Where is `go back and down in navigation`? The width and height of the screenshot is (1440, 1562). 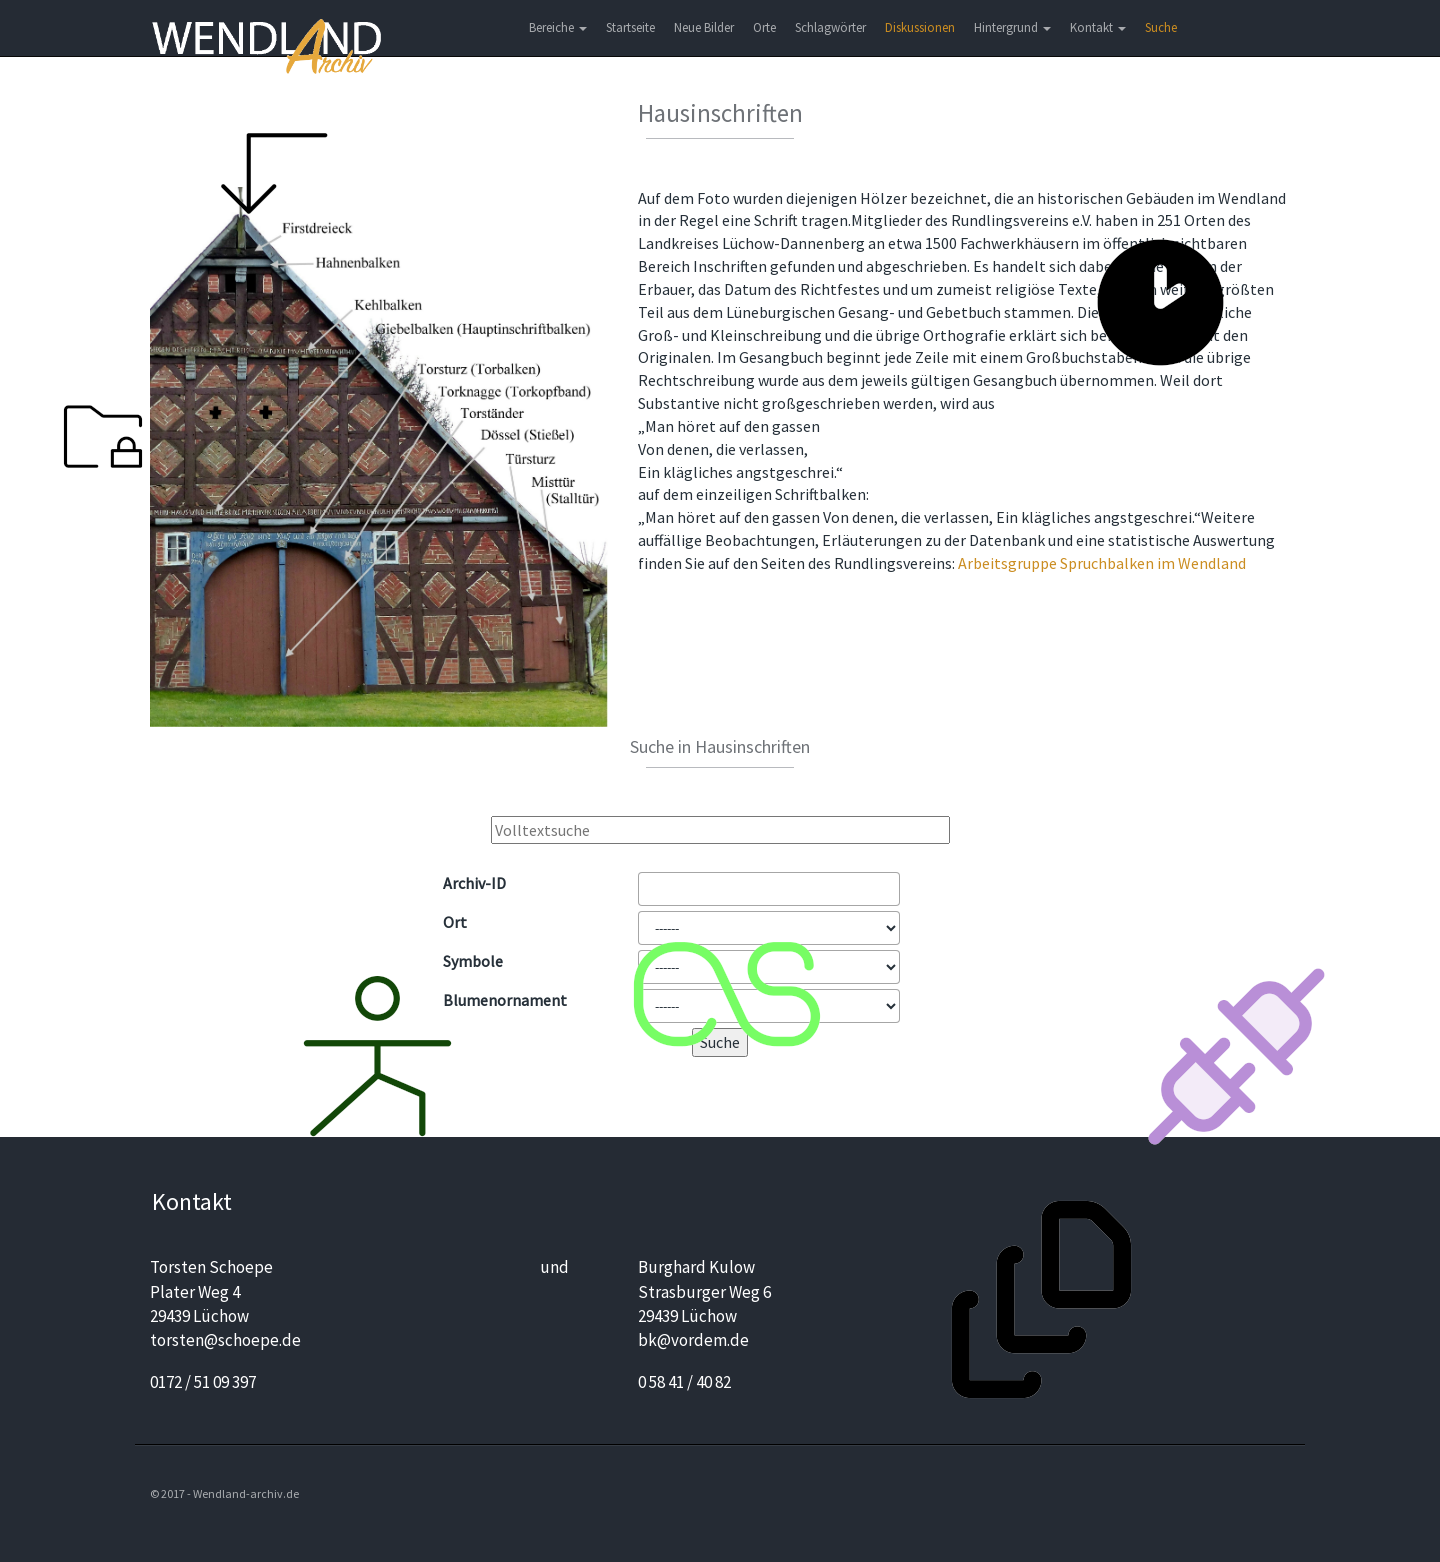 go back and down in navigation is located at coordinates (270, 165).